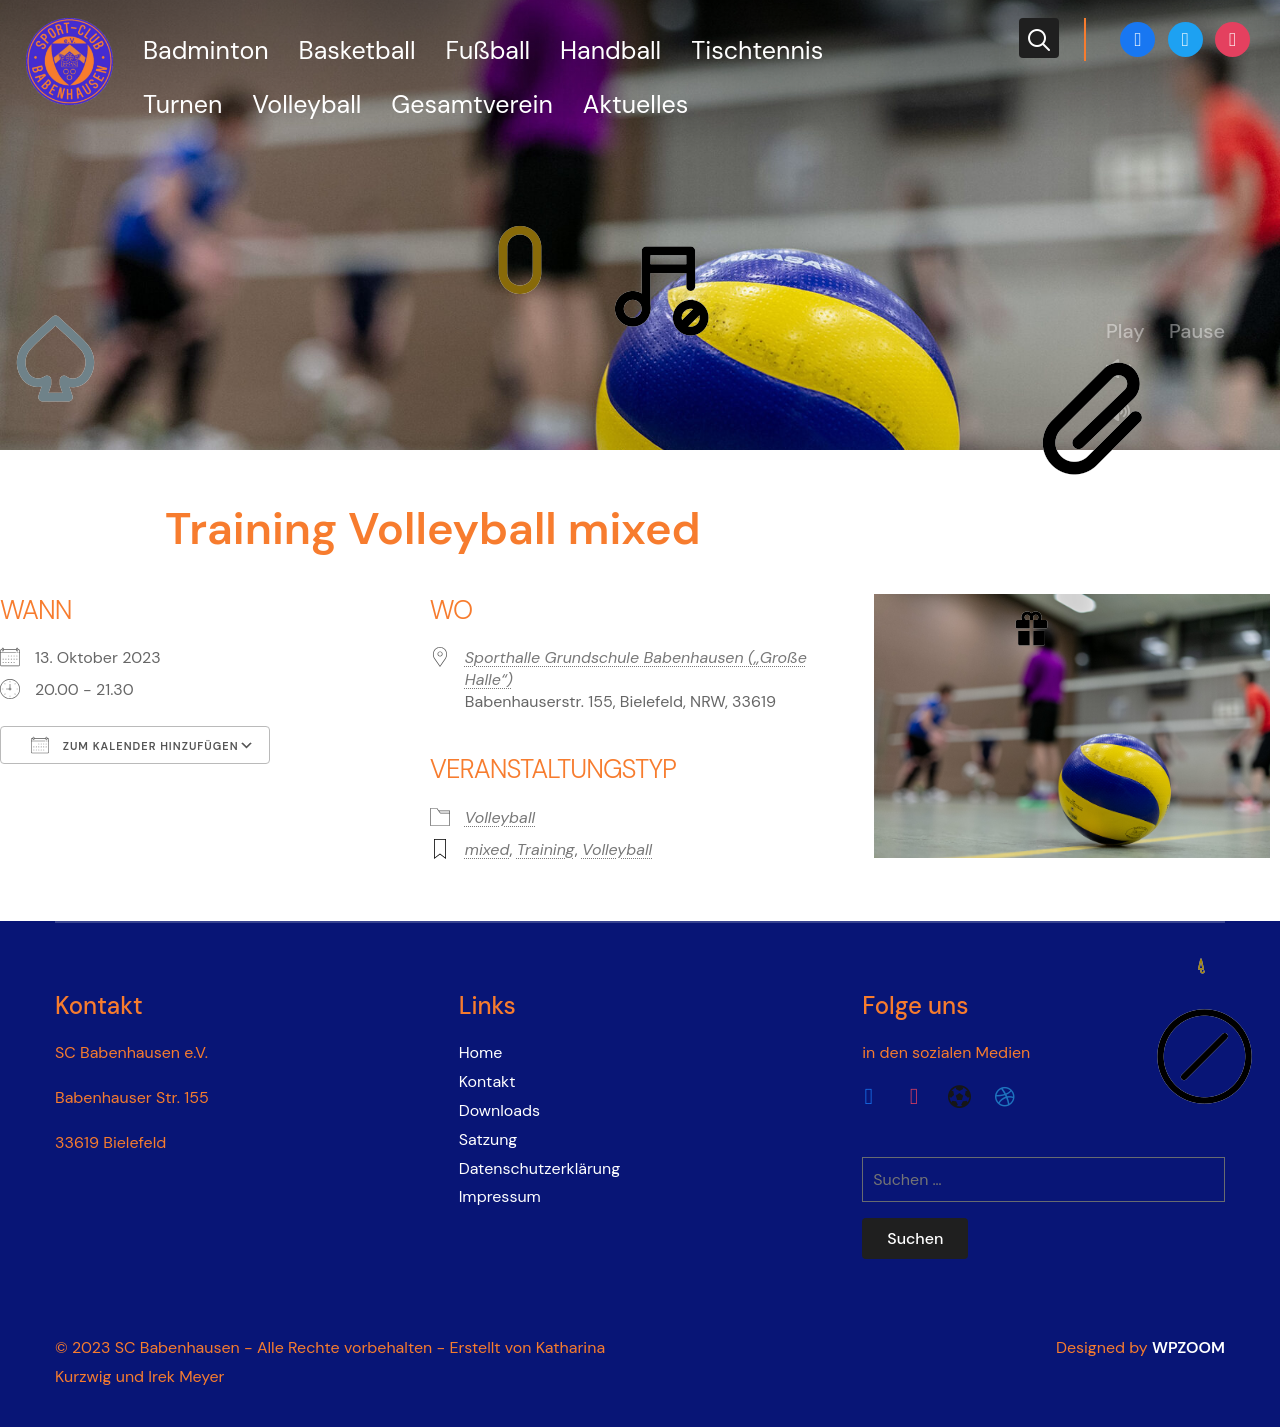 The image size is (1280, 1427). I want to click on cancel or stop music playback, so click(659, 286).